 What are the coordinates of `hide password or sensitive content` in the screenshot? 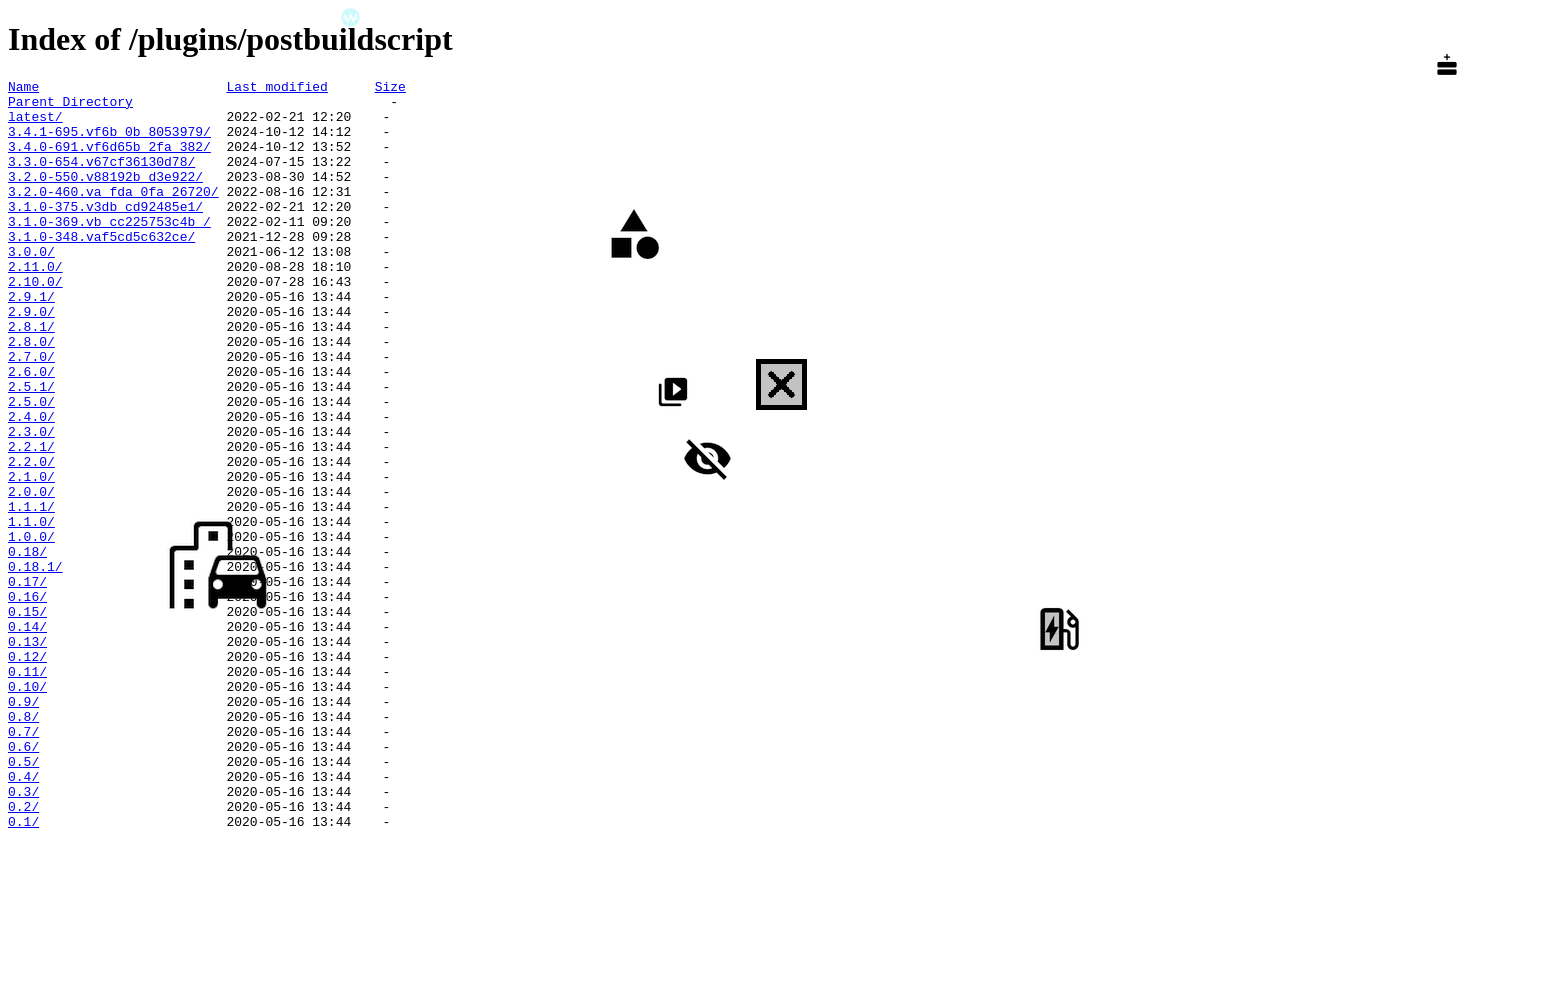 It's located at (707, 459).